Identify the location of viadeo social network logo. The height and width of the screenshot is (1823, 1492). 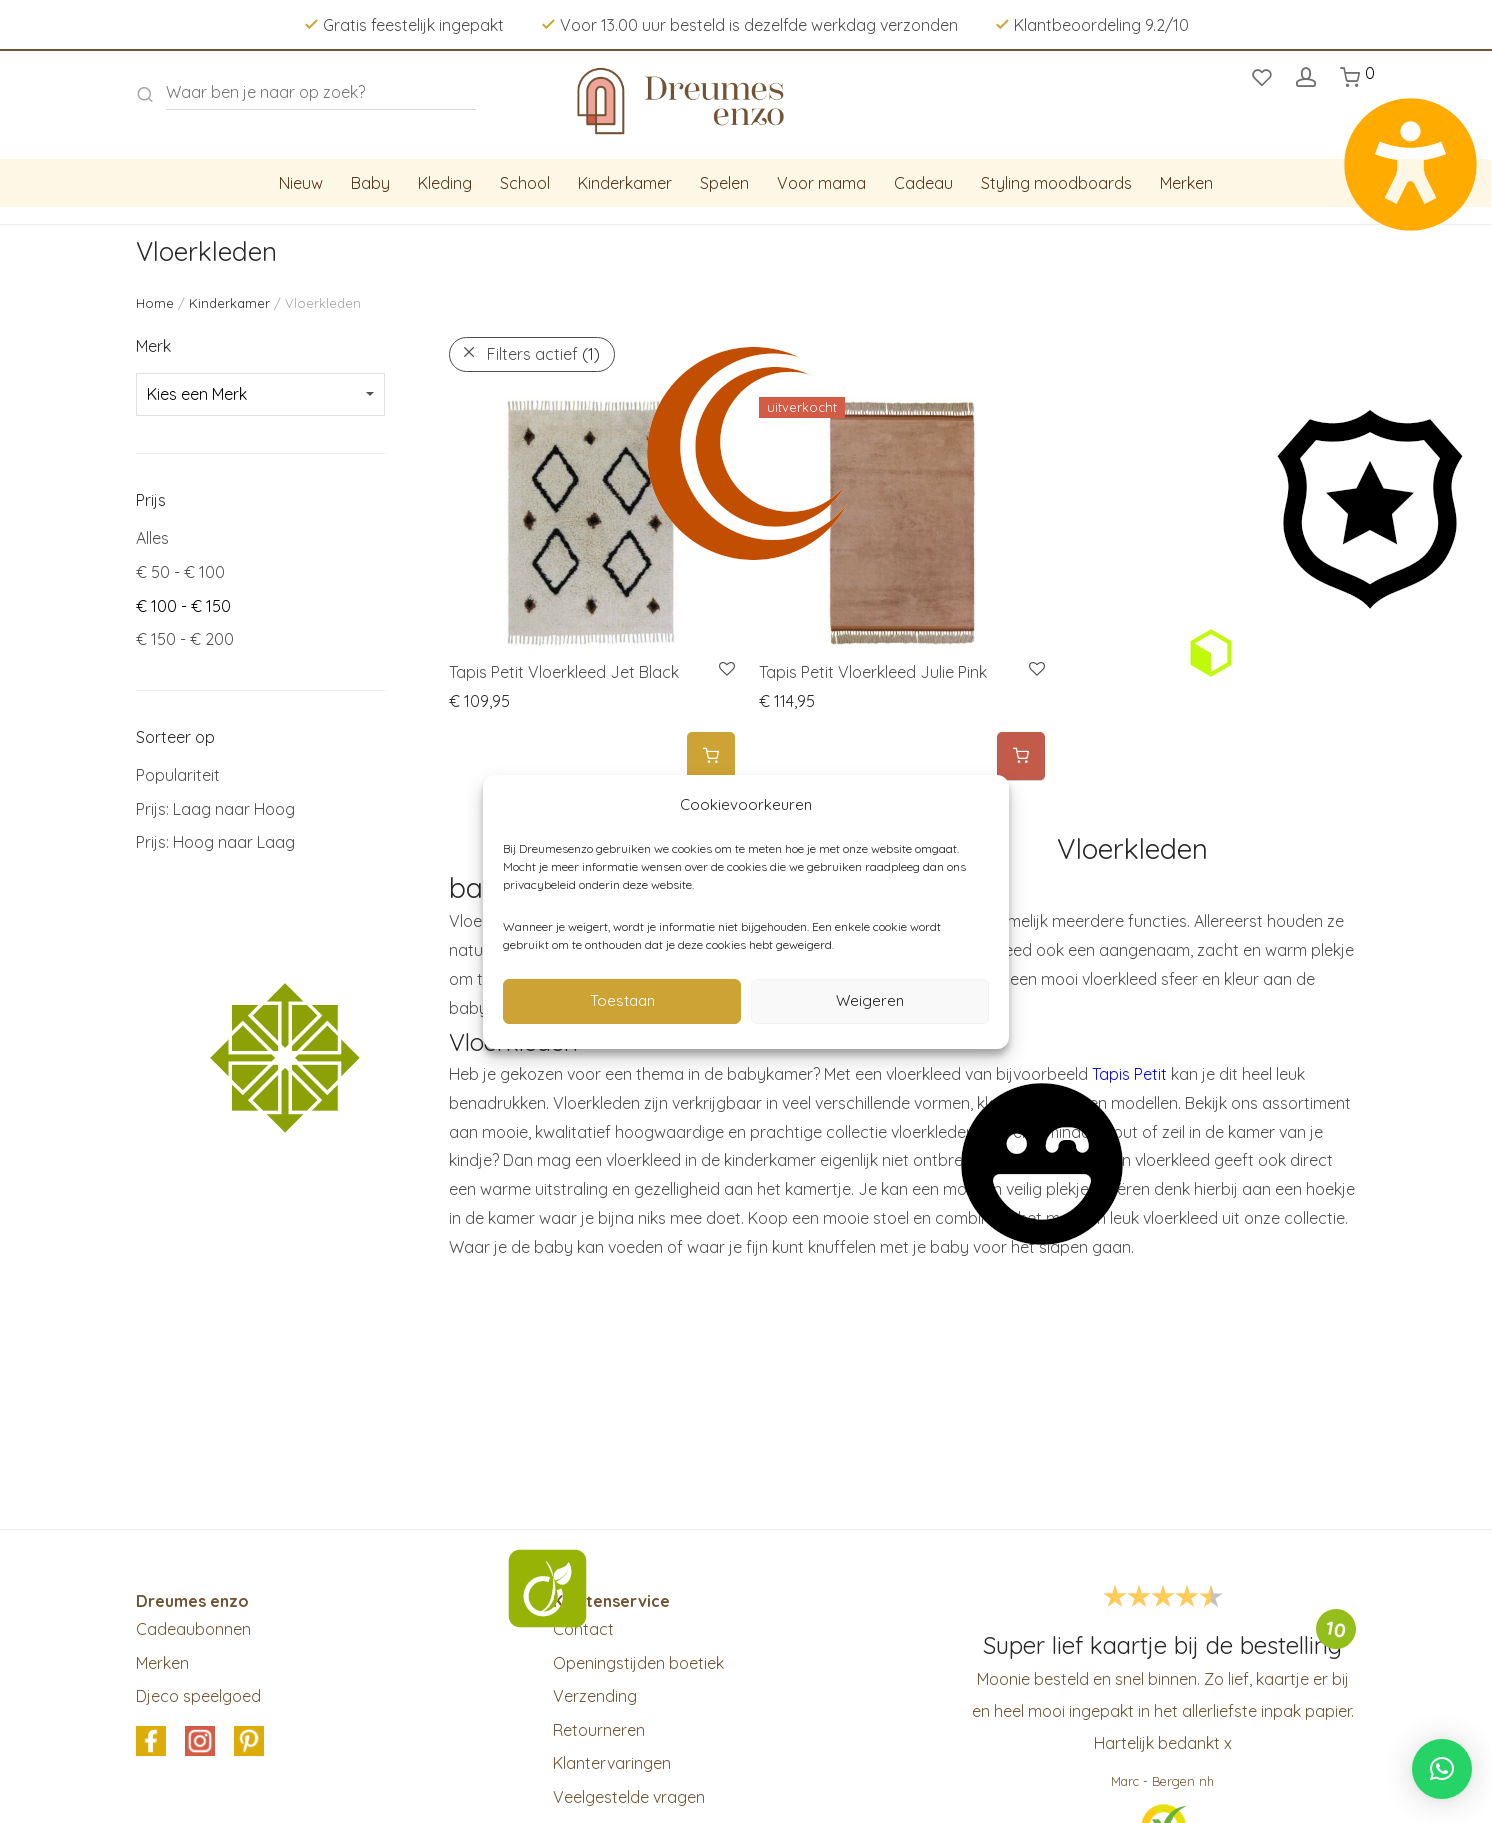
(547, 1588).